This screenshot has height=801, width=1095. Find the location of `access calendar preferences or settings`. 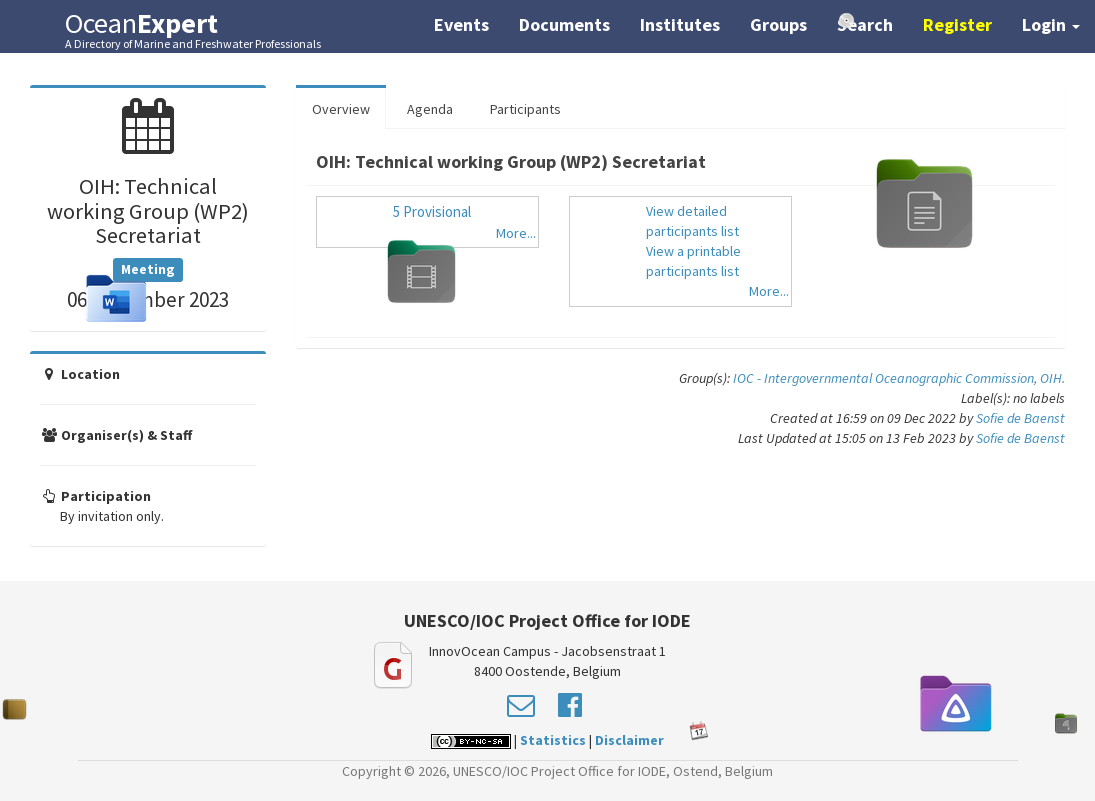

access calendar preferences or settings is located at coordinates (699, 731).